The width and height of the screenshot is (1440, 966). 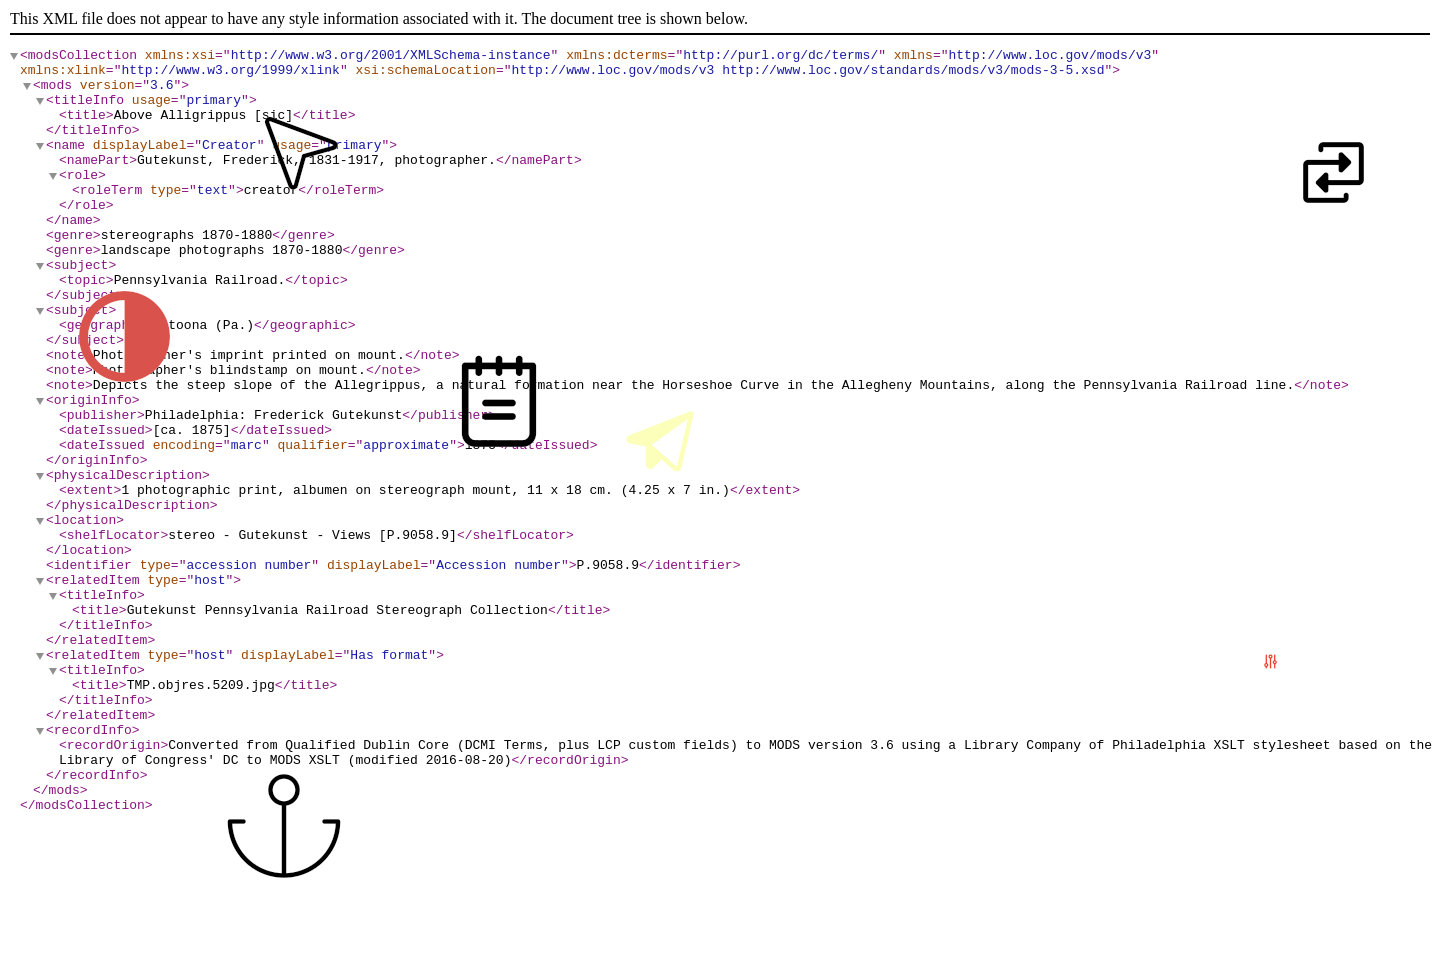 What do you see at coordinates (295, 147) in the screenshot?
I see `tap to navigate to a destination` at bounding box center [295, 147].